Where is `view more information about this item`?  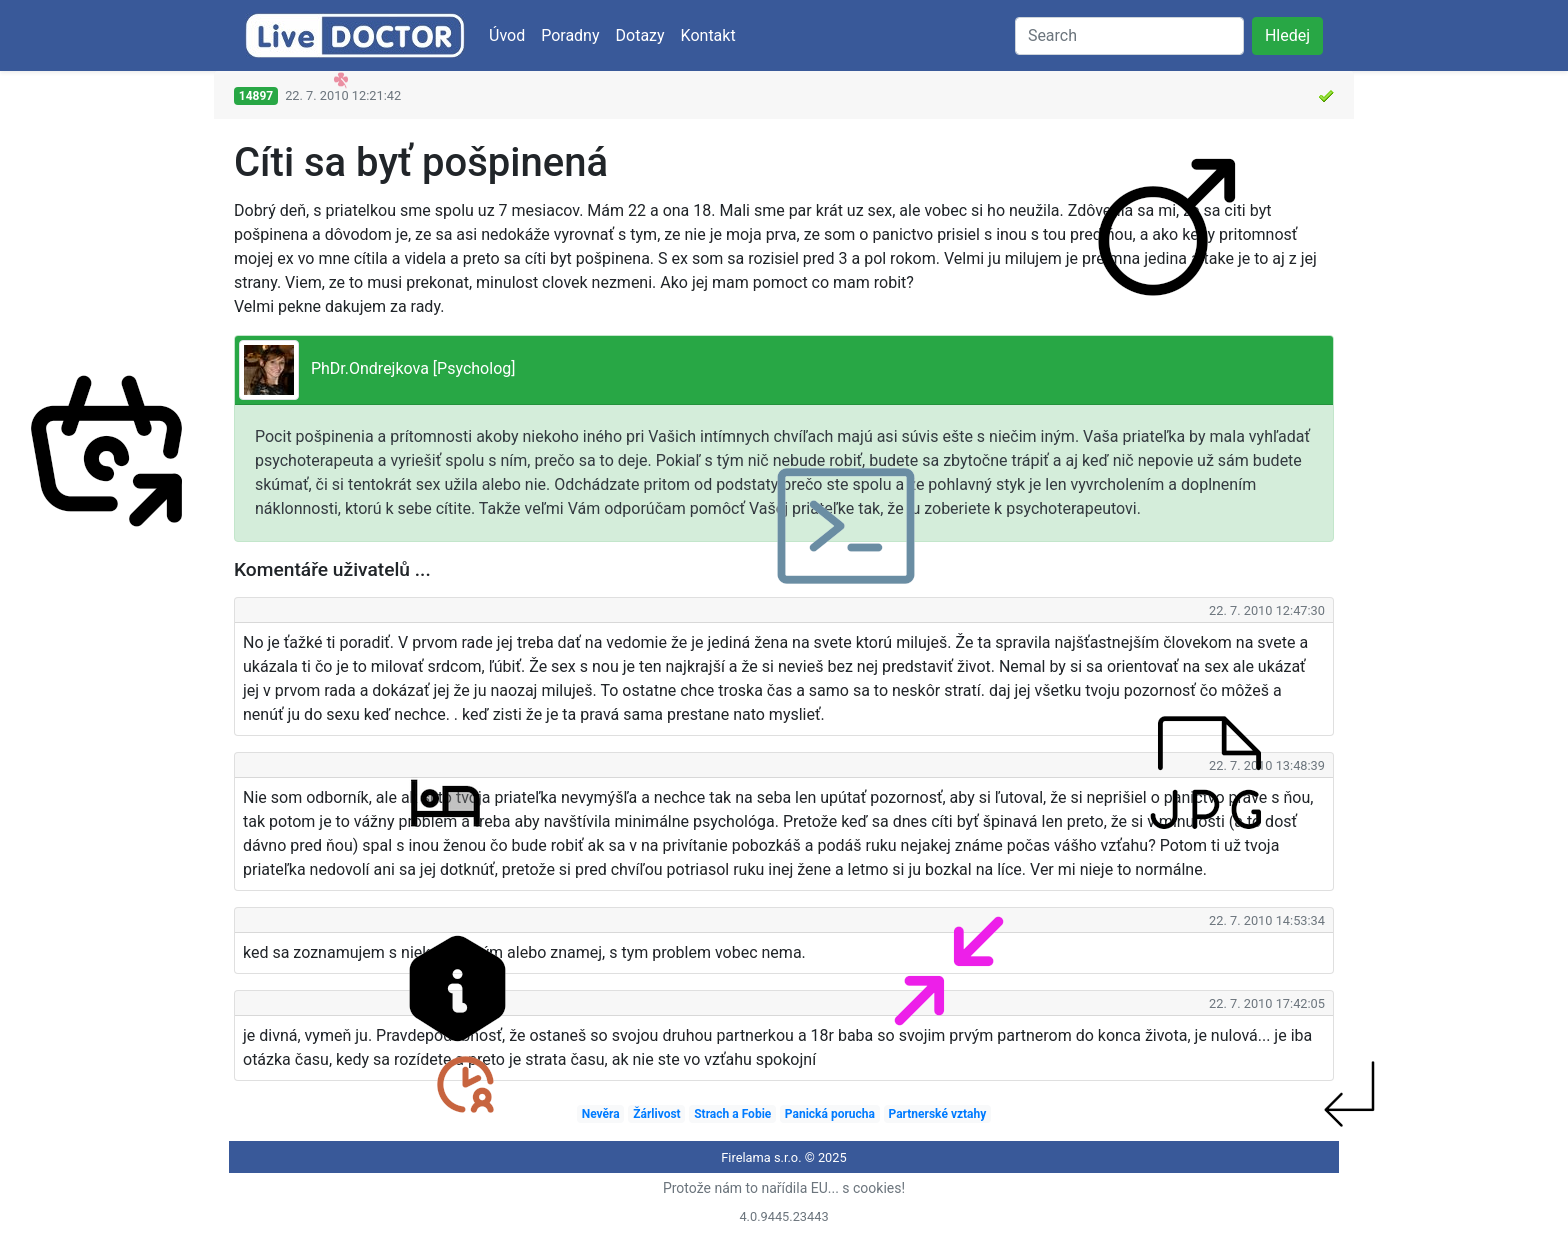
view more information about this item is located at coordinates (457, 988).